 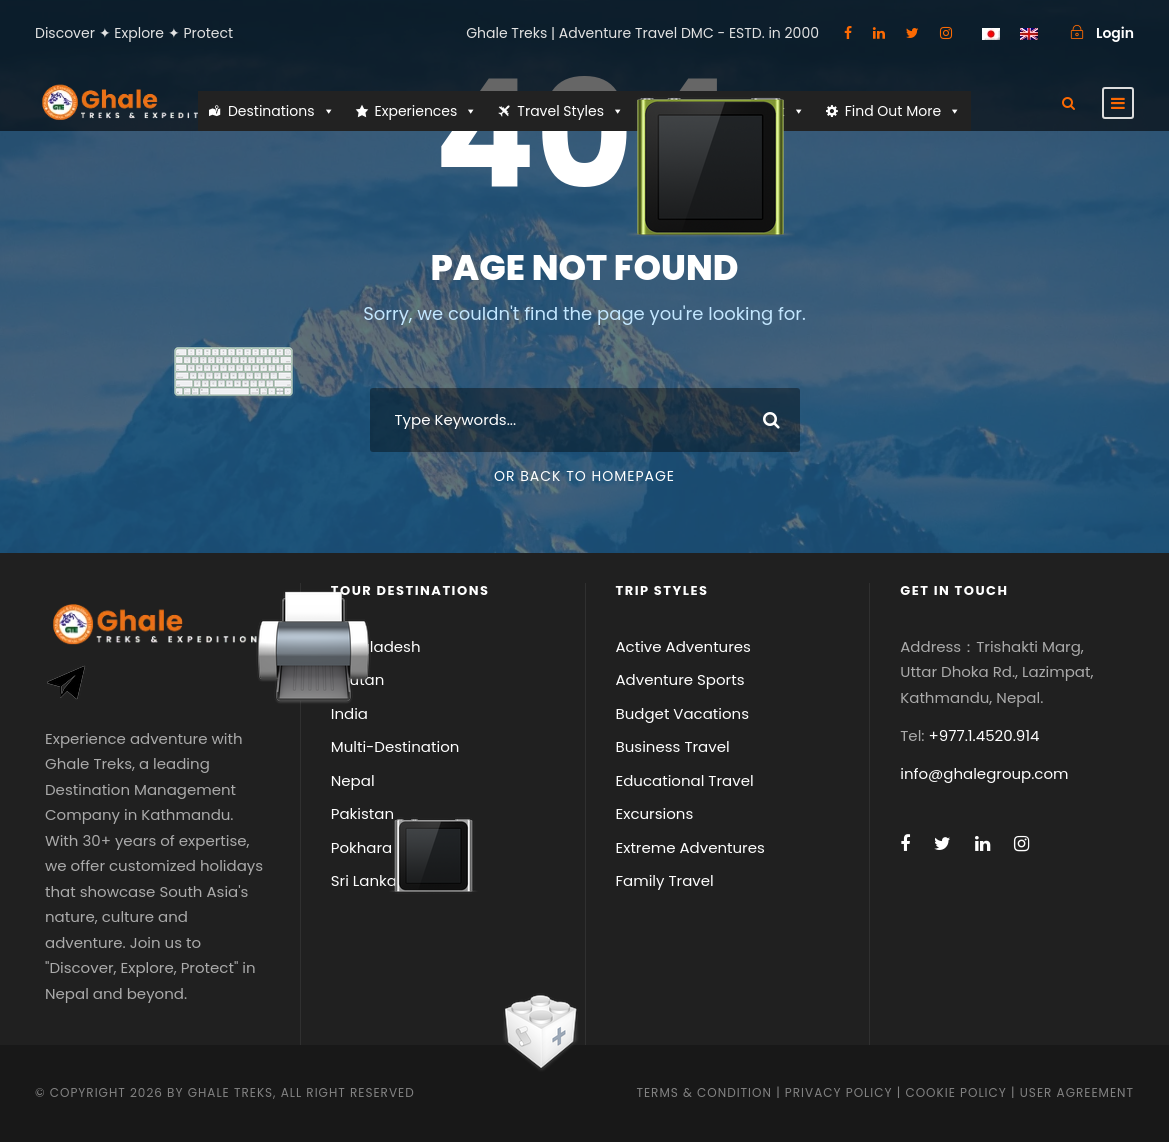 What do you see at coordinates (313, 646) in the screenshot?
I see `access print and scan preferences` at bounding box center [313, 646].